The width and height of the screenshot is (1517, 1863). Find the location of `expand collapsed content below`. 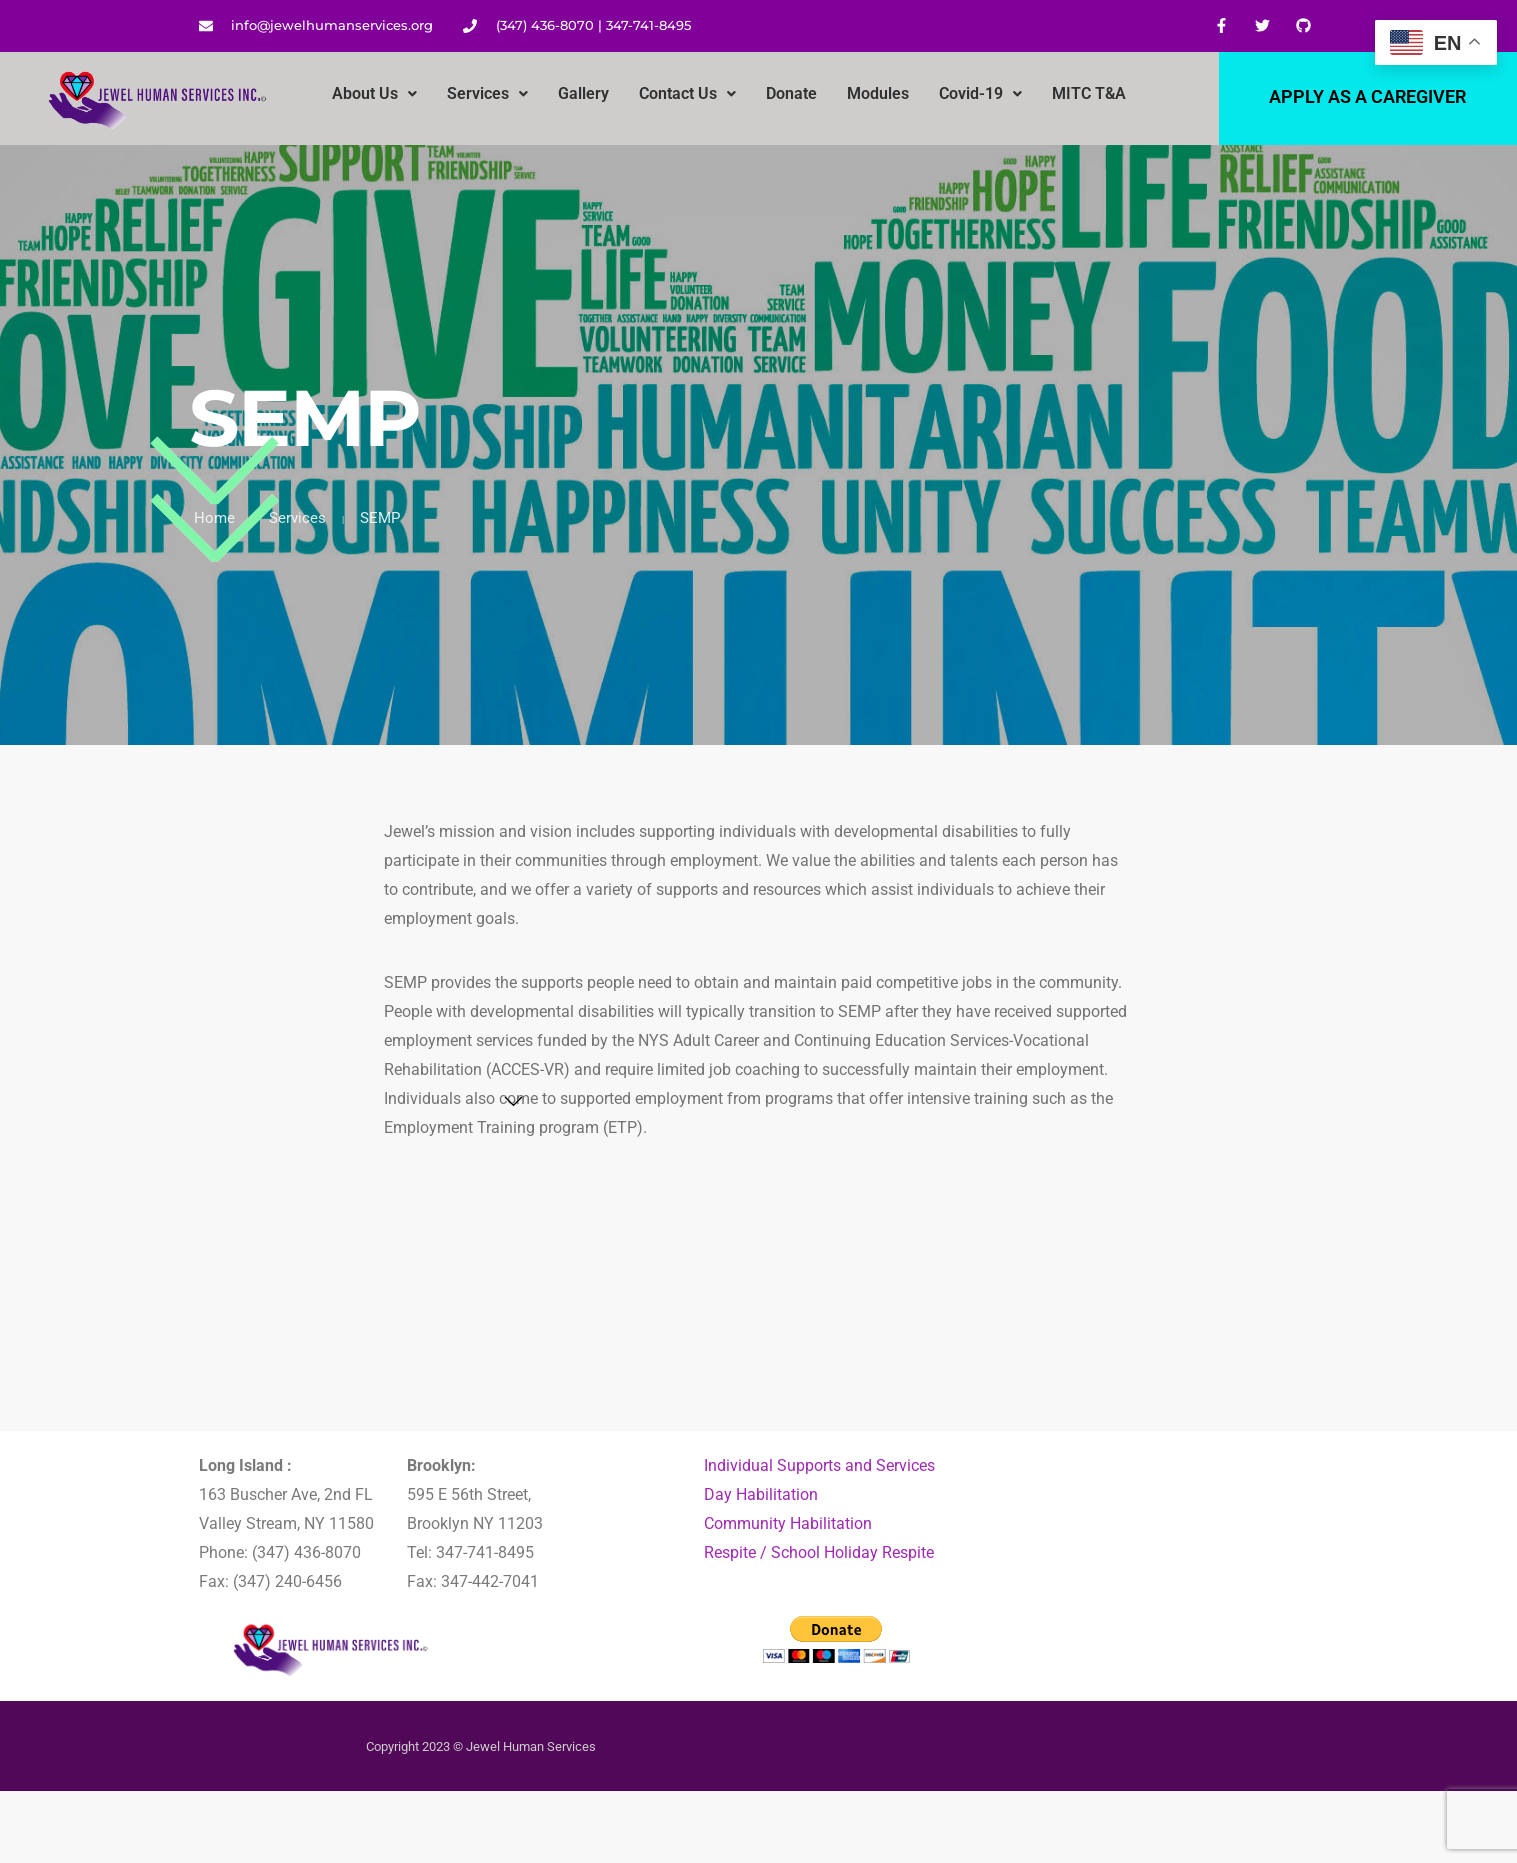

expand collapsed content below is located at coordinates (219, 503).